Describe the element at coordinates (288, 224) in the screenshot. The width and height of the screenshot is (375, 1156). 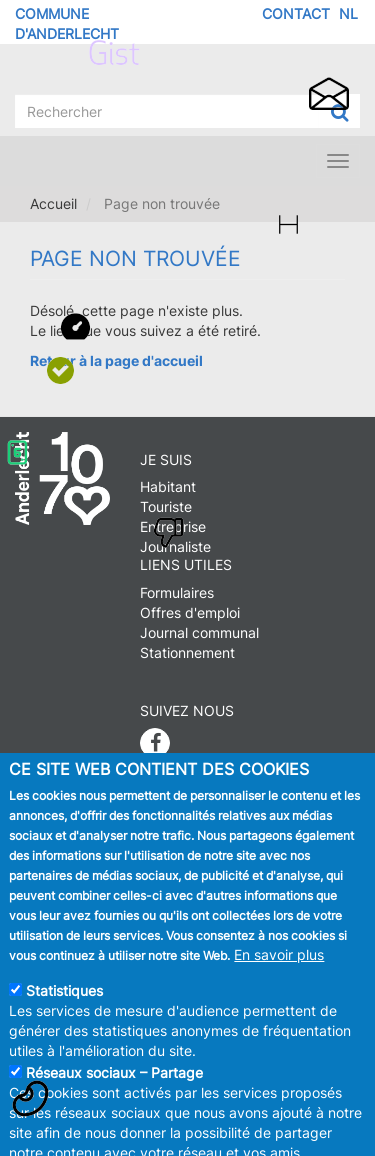
I see `format text as a heading` at that location.